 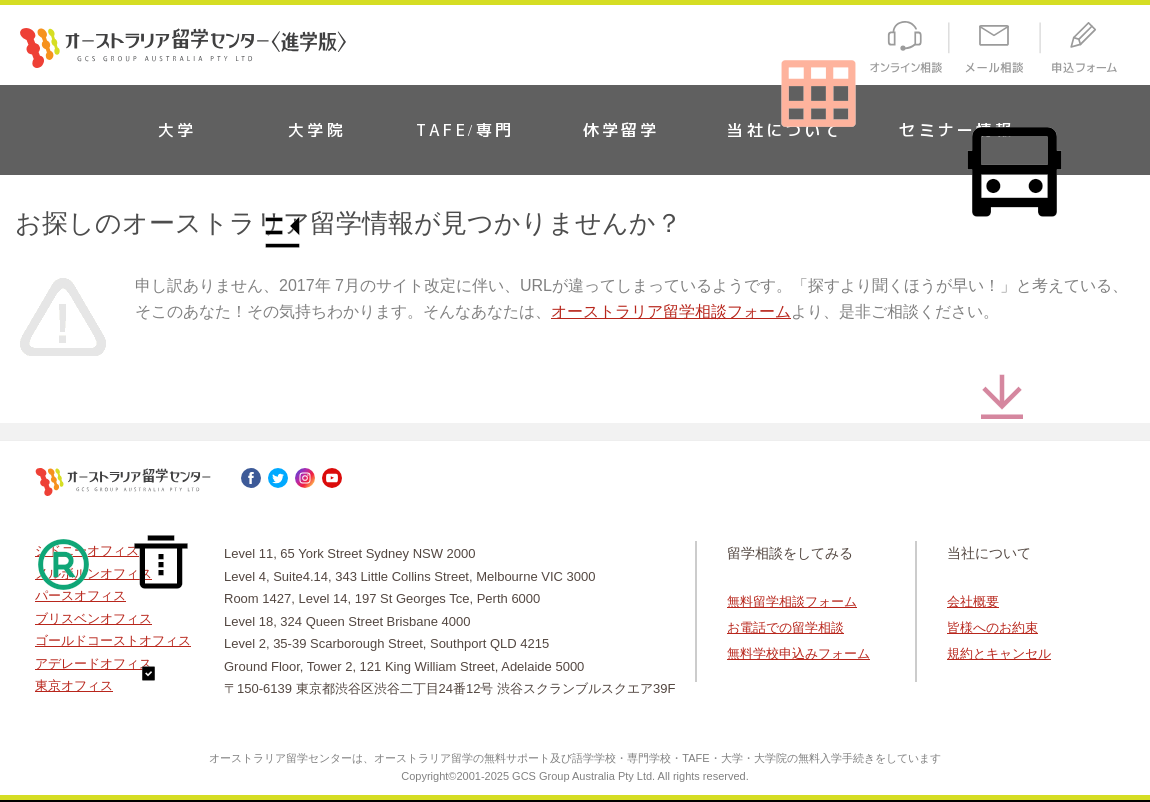 What do you see at coordinates (1002, 398) in the screenshot?
I see `download a file or document` at bounding box center [1002, 398].